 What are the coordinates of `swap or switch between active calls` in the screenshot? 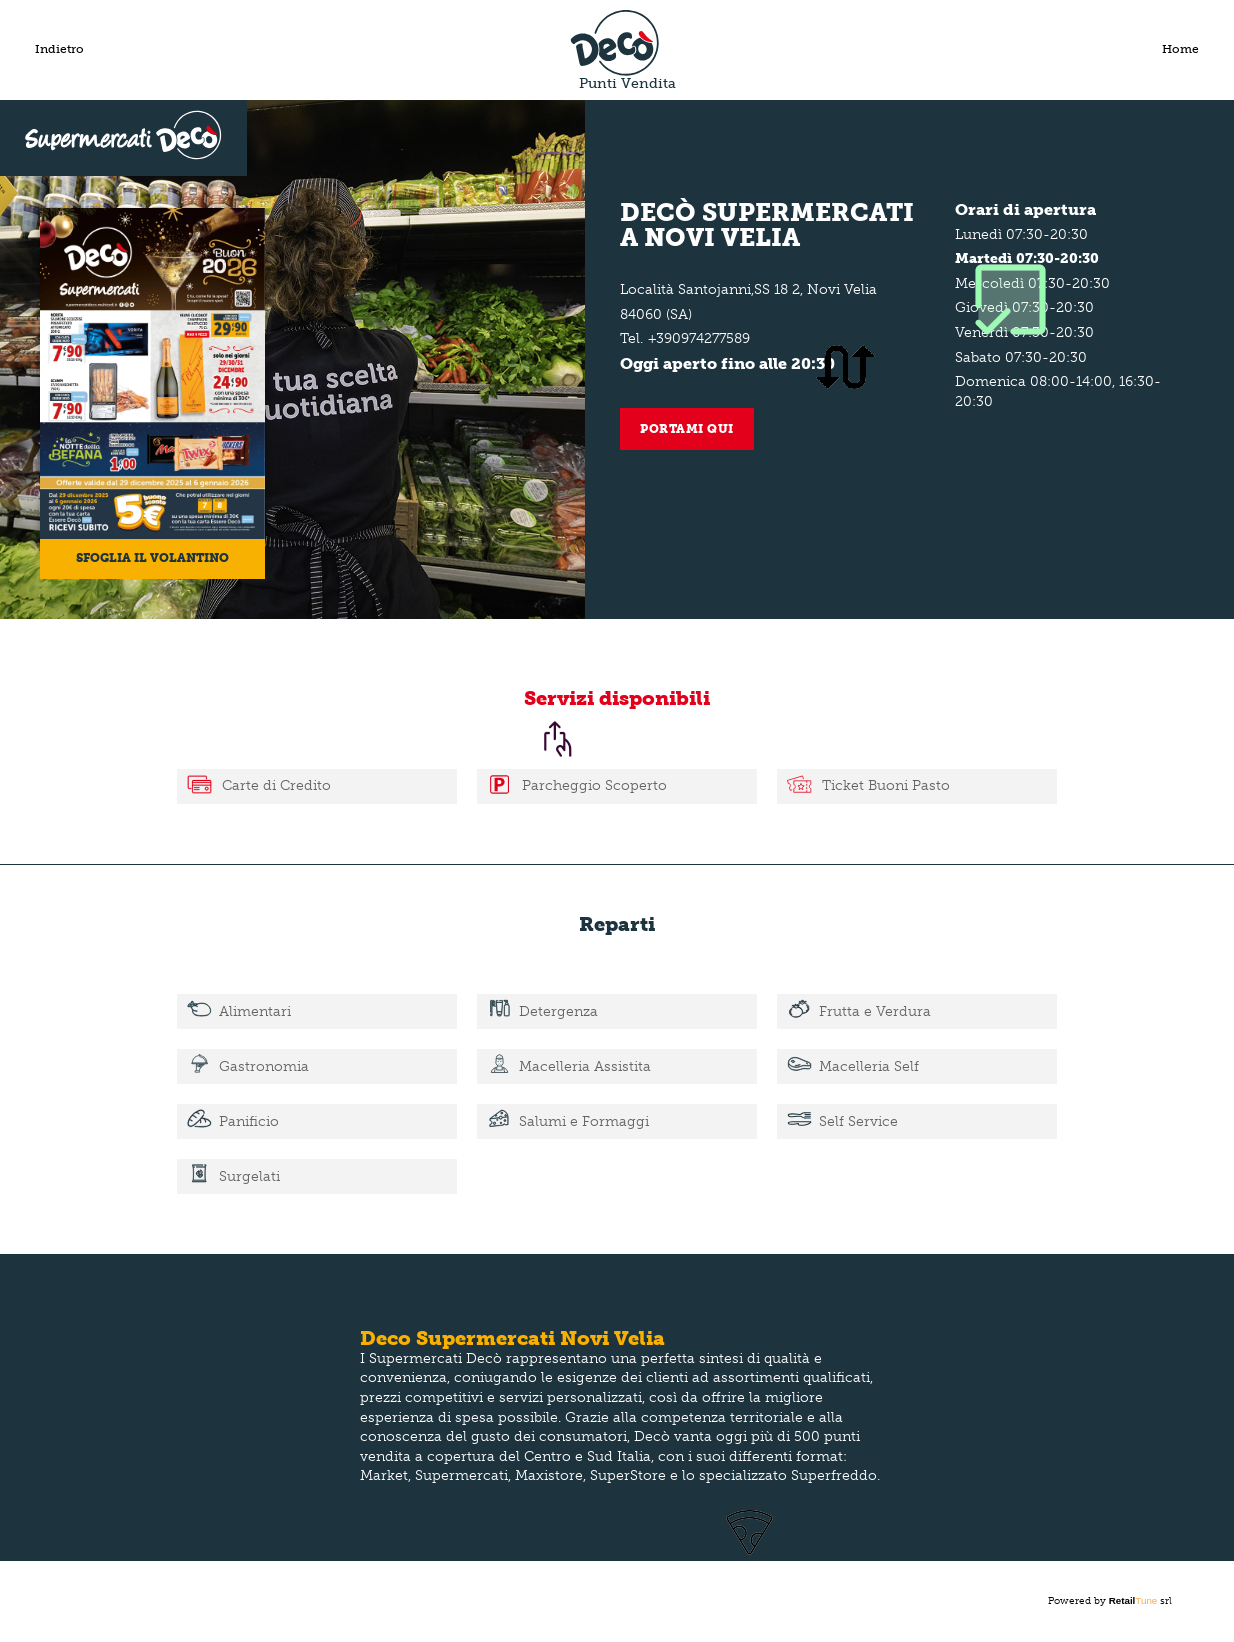 It's located at (845, 368).